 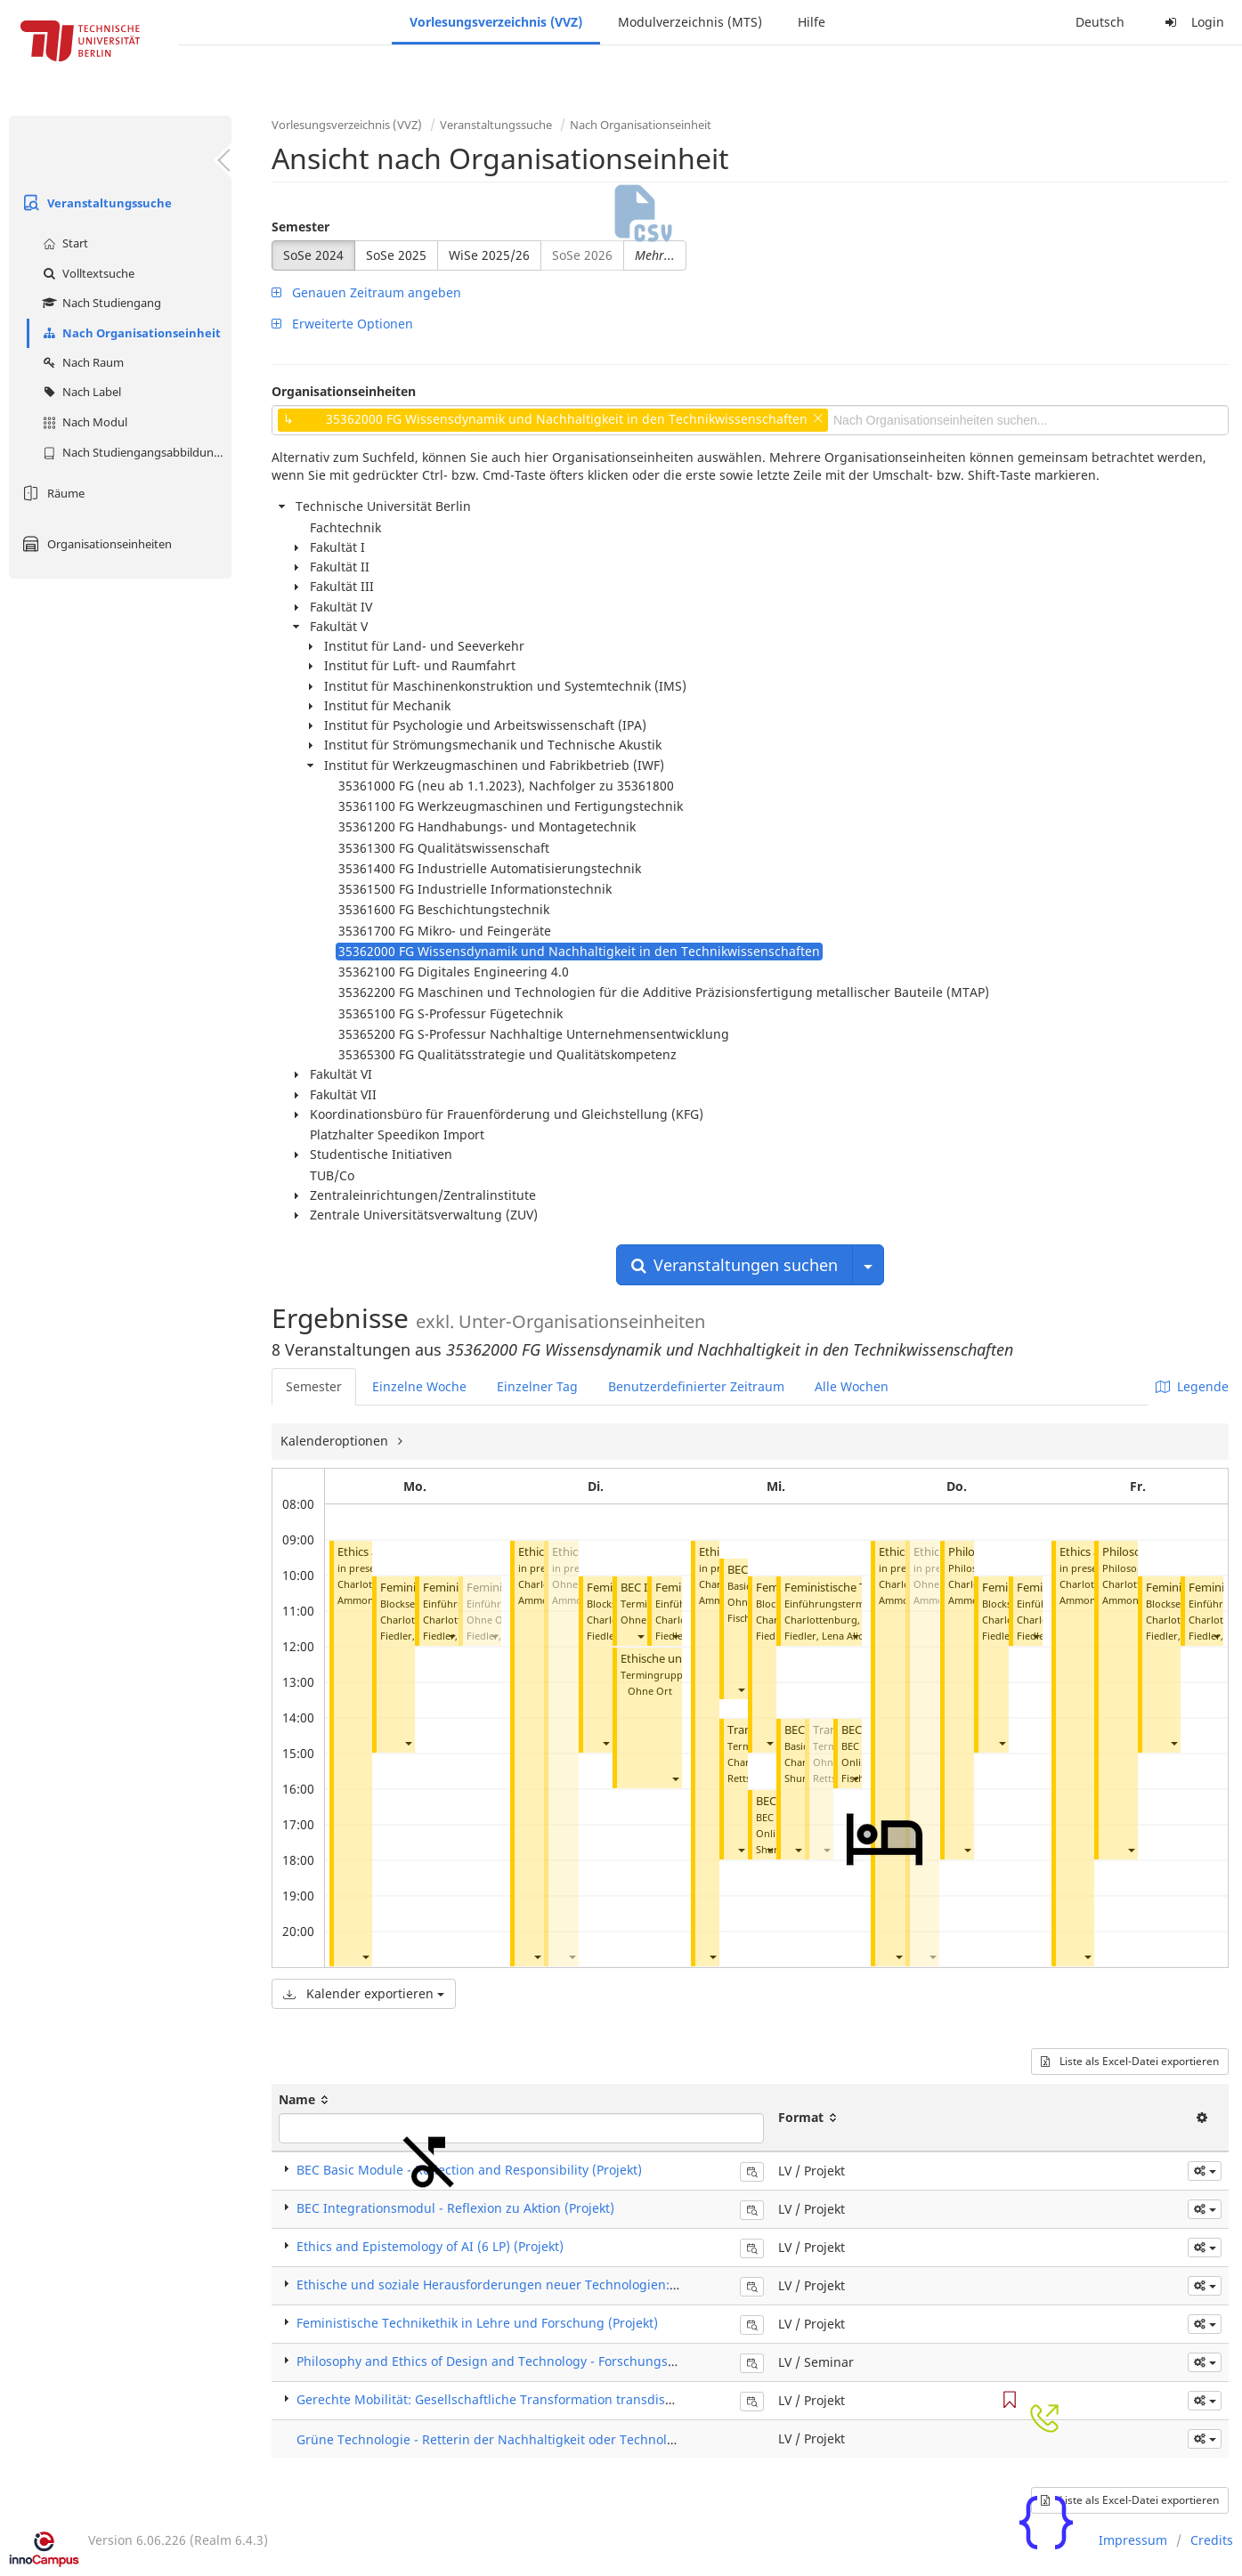 I want to click on open or view a CSV file, so click(x=641, y=211).